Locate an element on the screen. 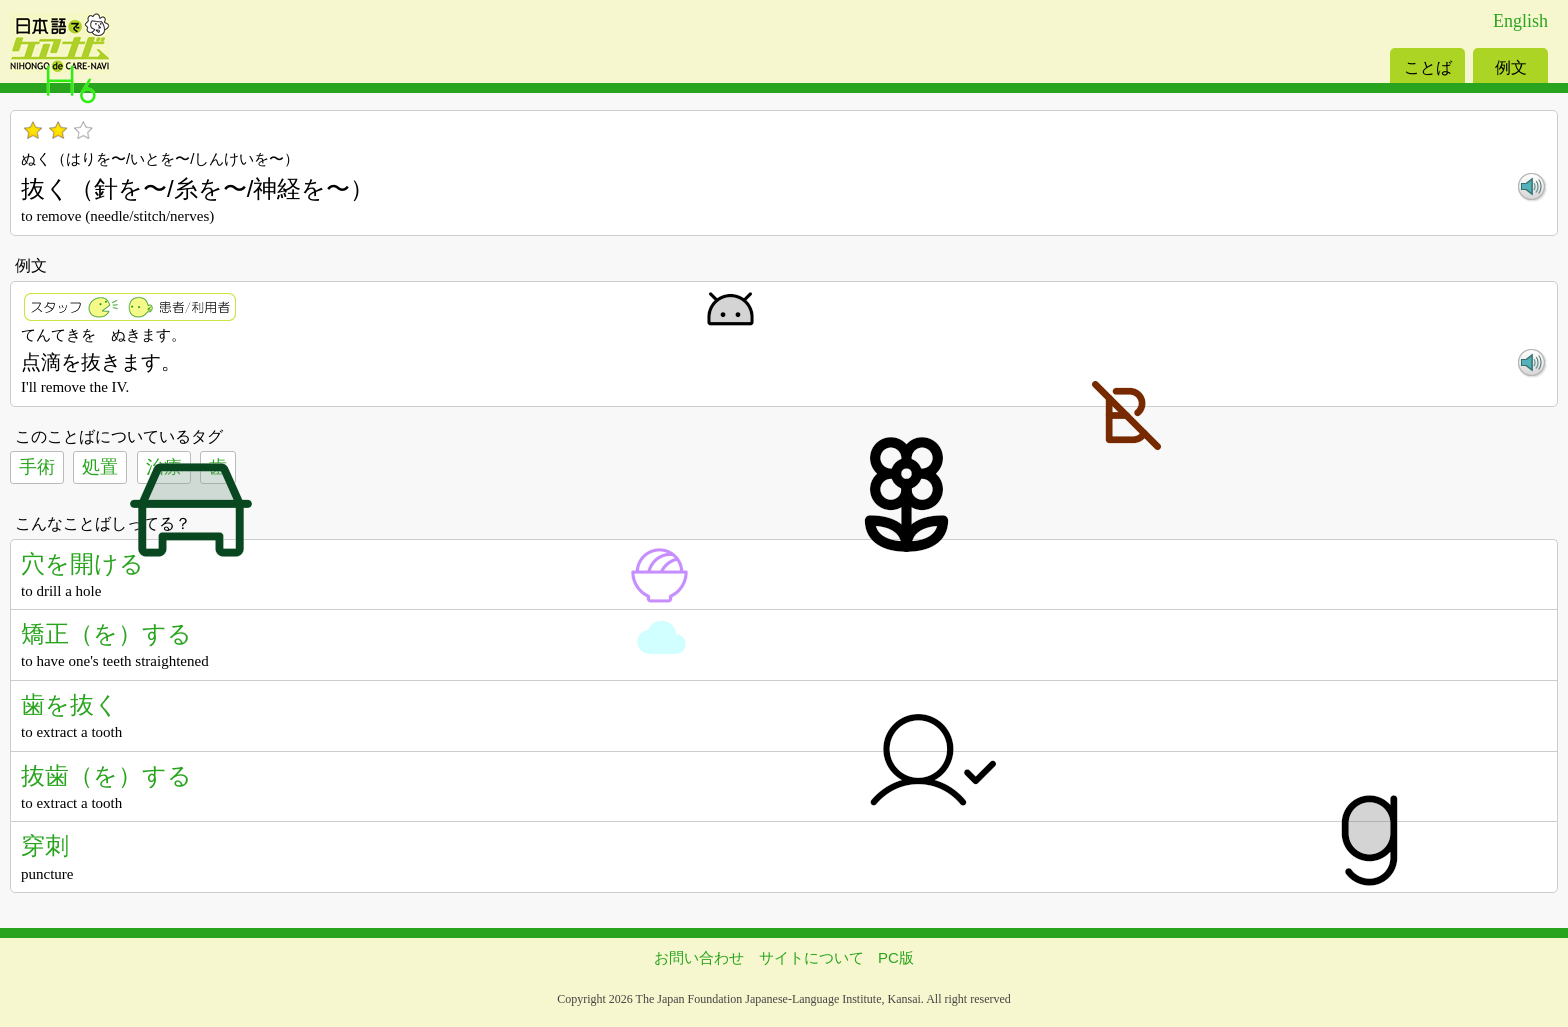 The width and height of the screenshot is (1568, 1027). open Goodreads app or website is located at coordinates (1369, 840).